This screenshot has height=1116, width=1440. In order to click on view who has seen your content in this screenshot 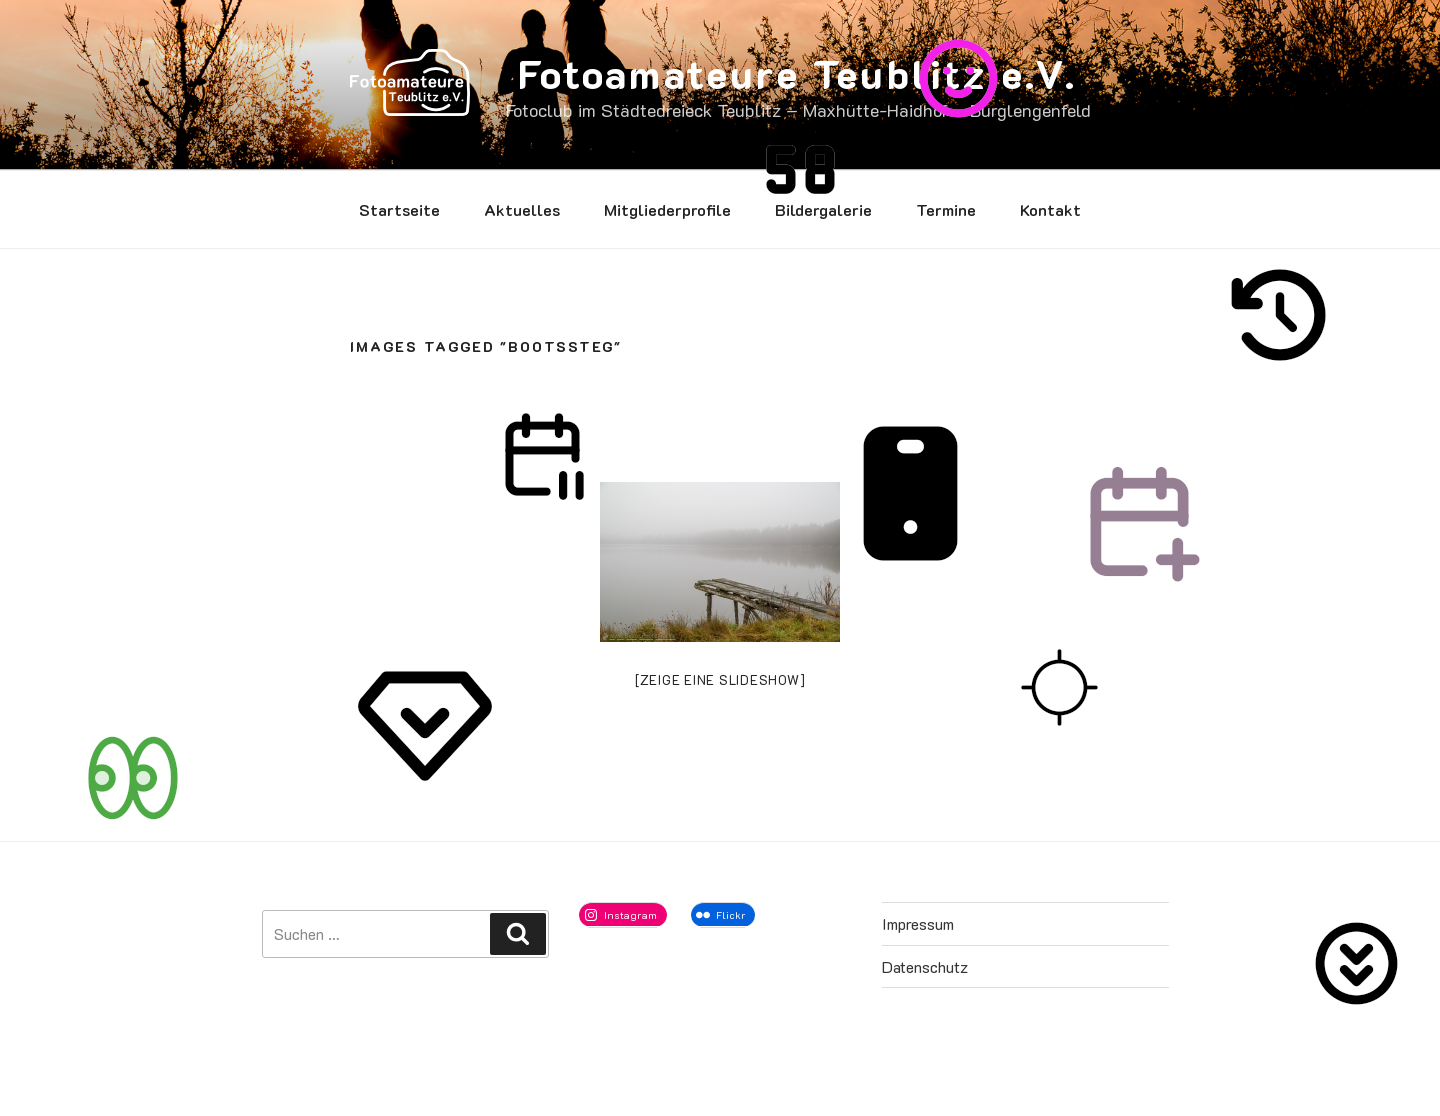, I will do `click(133, 778)`.